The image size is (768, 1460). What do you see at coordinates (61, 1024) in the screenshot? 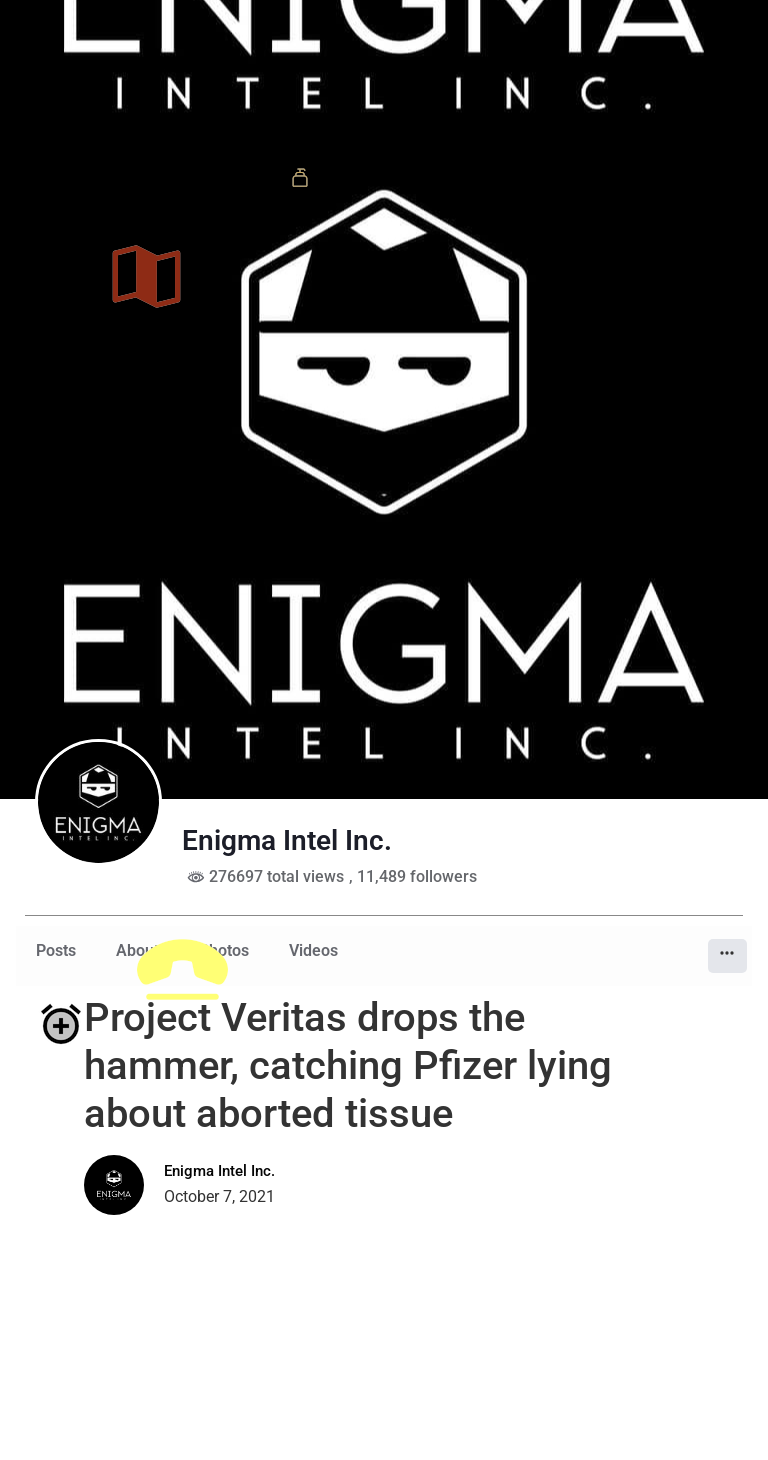
I see `add a new alarm` at bounding box center [61, 1024].